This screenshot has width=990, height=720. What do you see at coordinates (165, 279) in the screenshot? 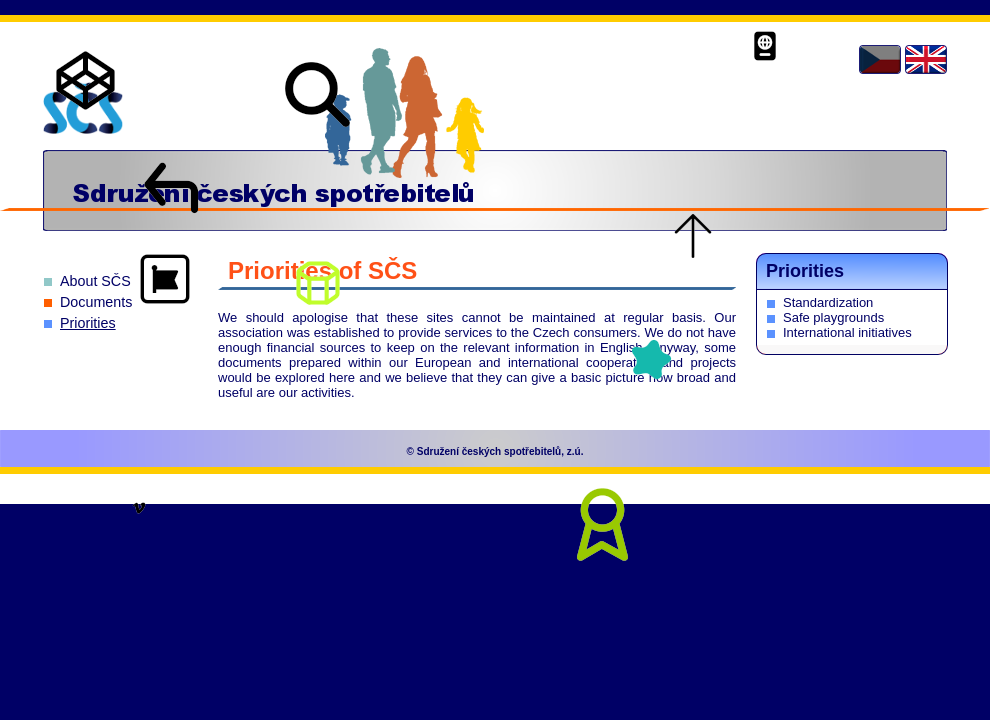
I see `font awesome brand logo` at bounding box center [165, 279].